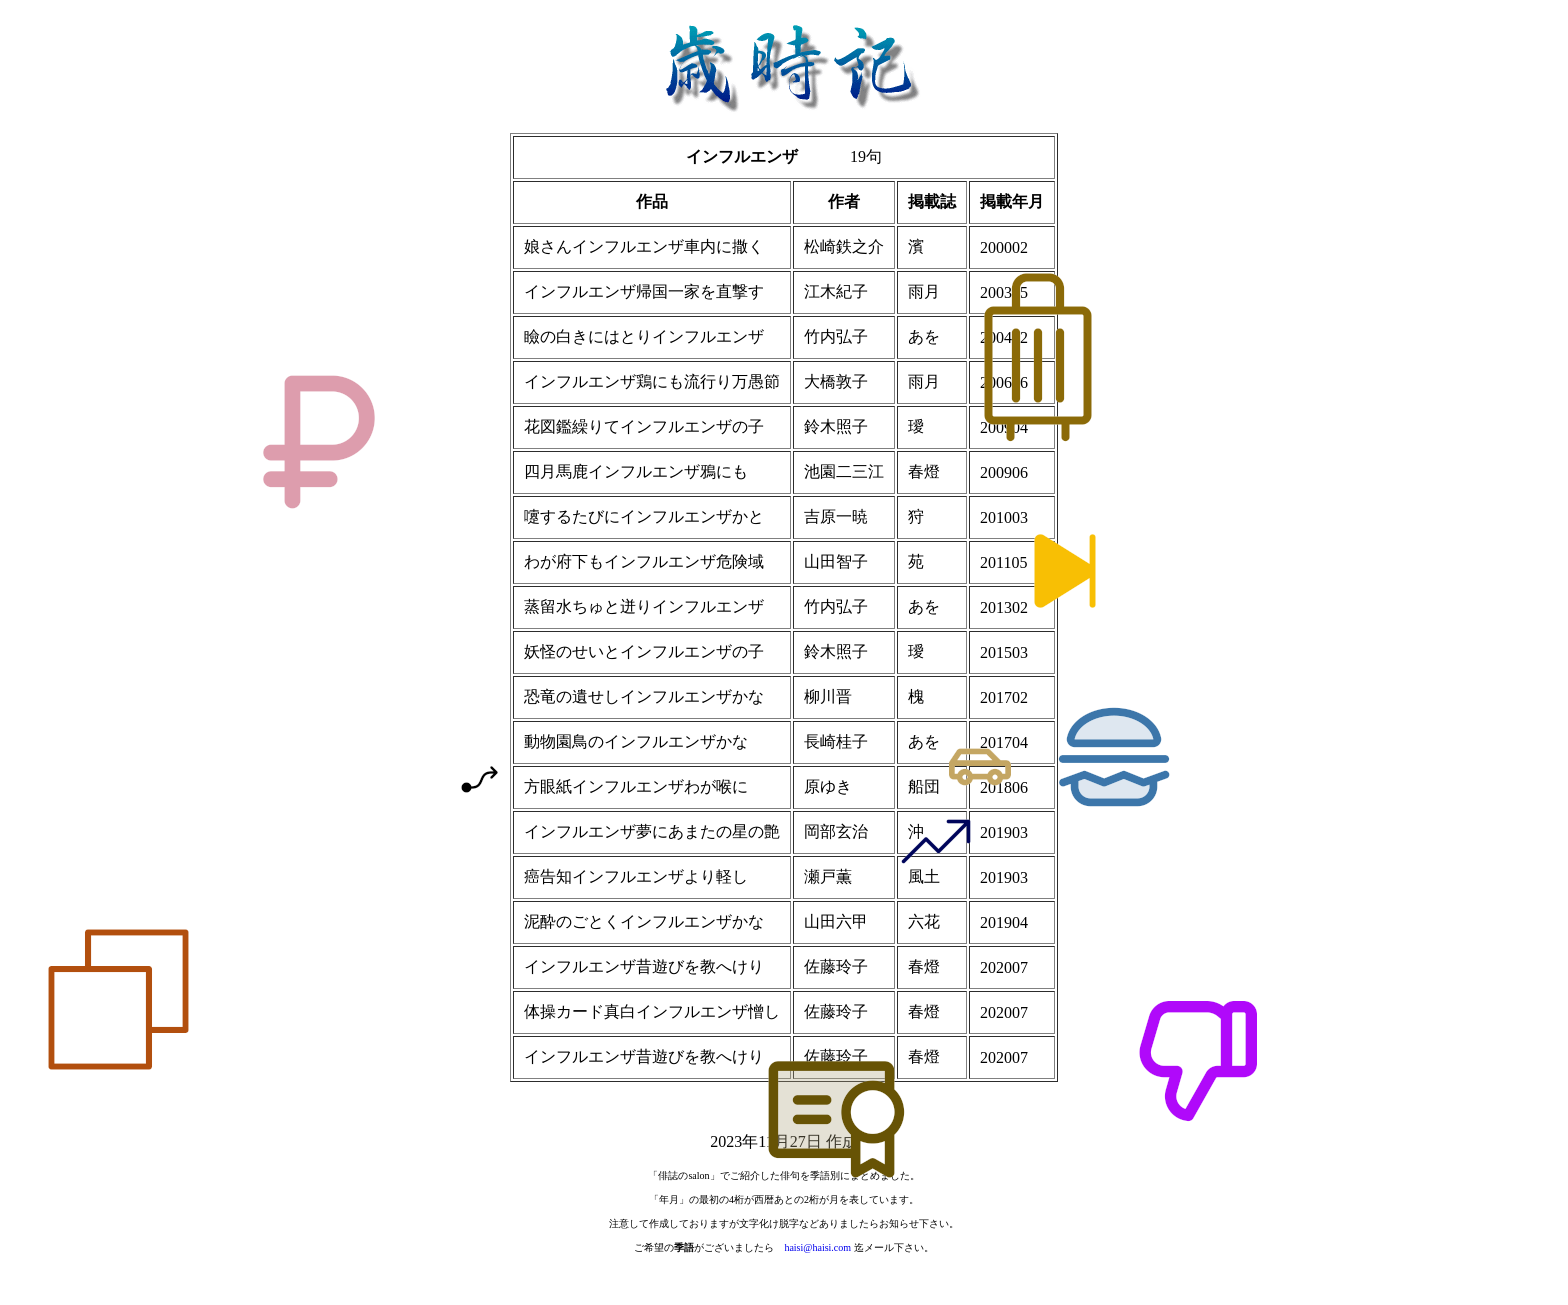  Describe the element at coordinates (980, 765) in the screenshot. I see `access vehicle or car-related settings` at that location.